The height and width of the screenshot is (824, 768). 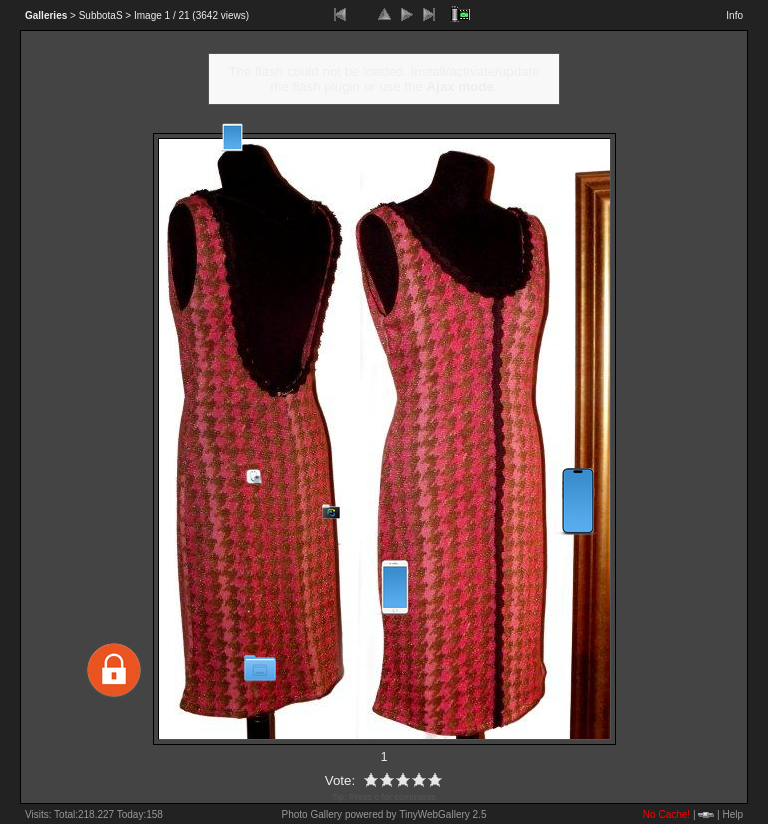 What do you see at coordinates (331, 512) in the screenshot?
I see `open datalore project files folder` at bounding box center [331, 512].